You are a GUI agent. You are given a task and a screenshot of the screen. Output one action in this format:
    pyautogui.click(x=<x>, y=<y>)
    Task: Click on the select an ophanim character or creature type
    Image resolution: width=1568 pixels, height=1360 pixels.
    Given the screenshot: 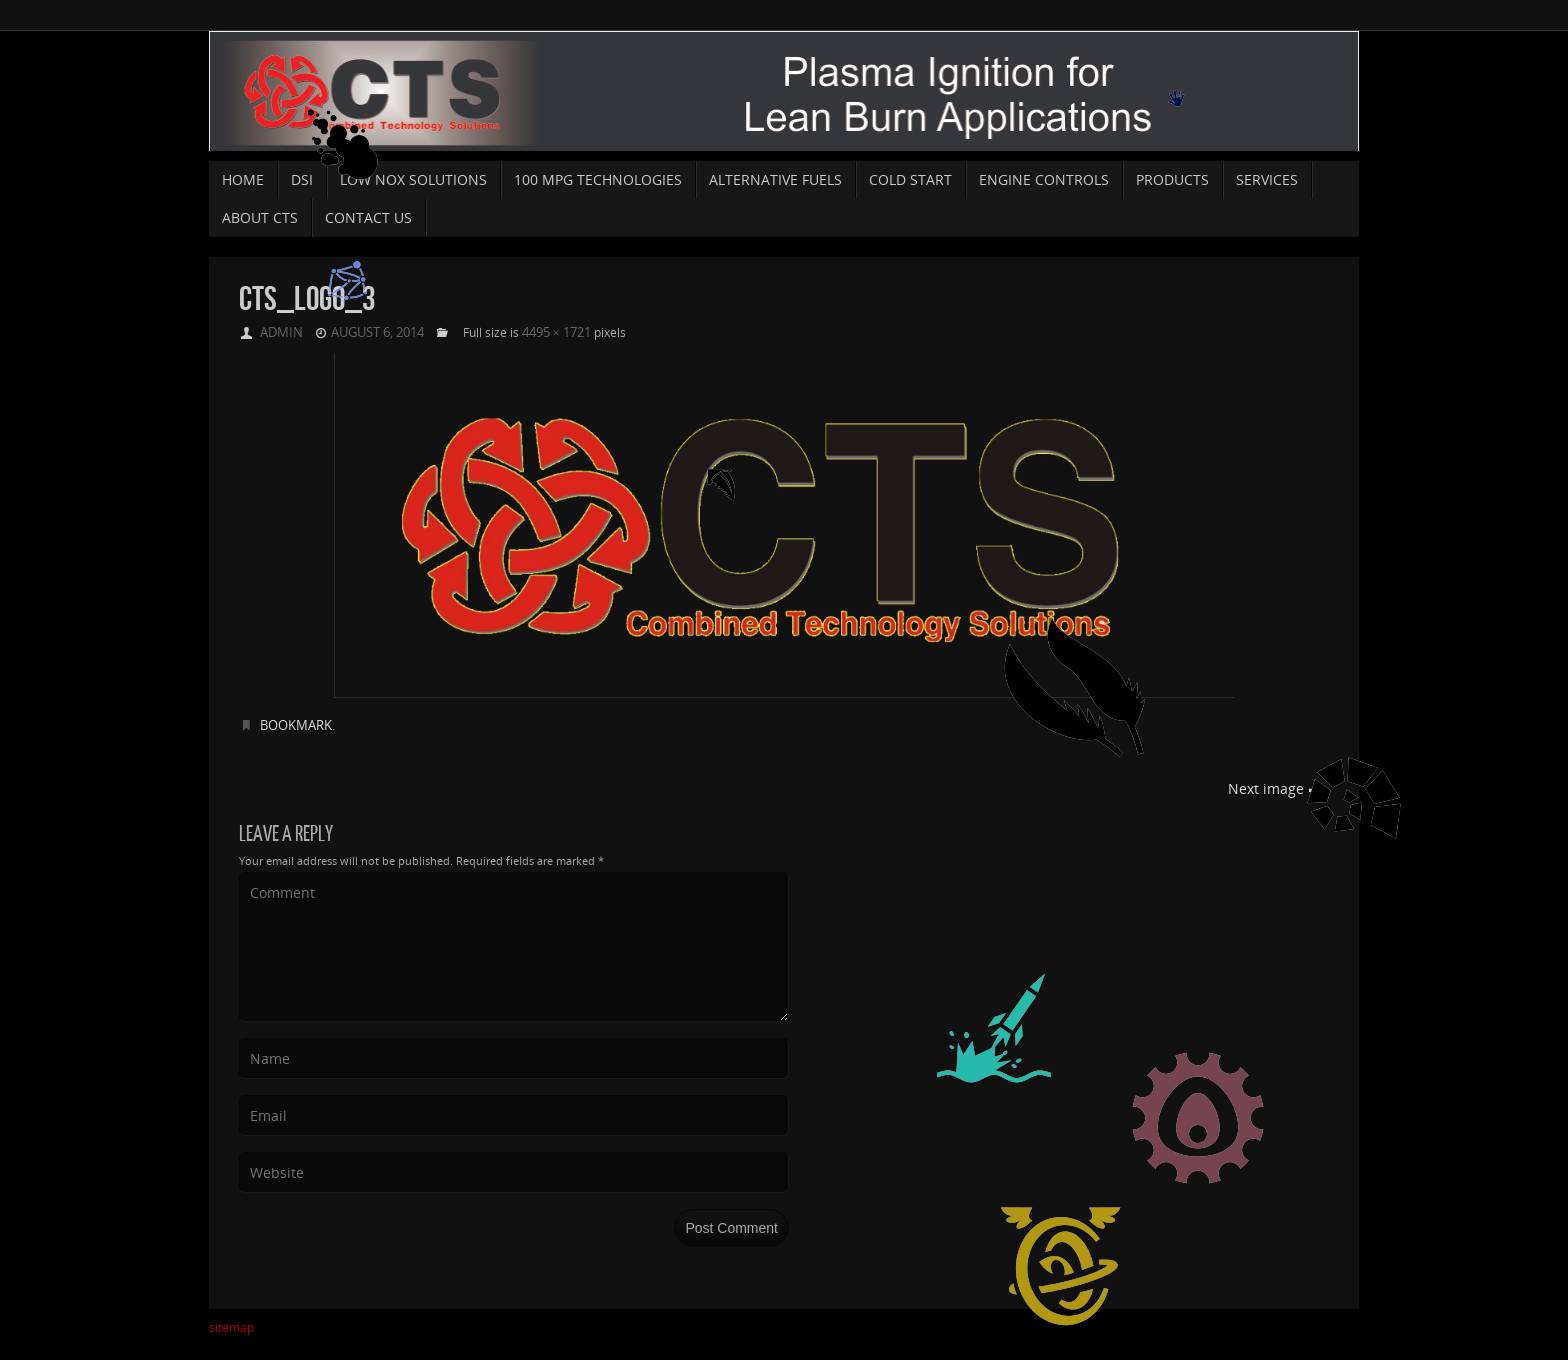 What is the action you would take?
    pyautogui.click(x=1062, y=1266)
    